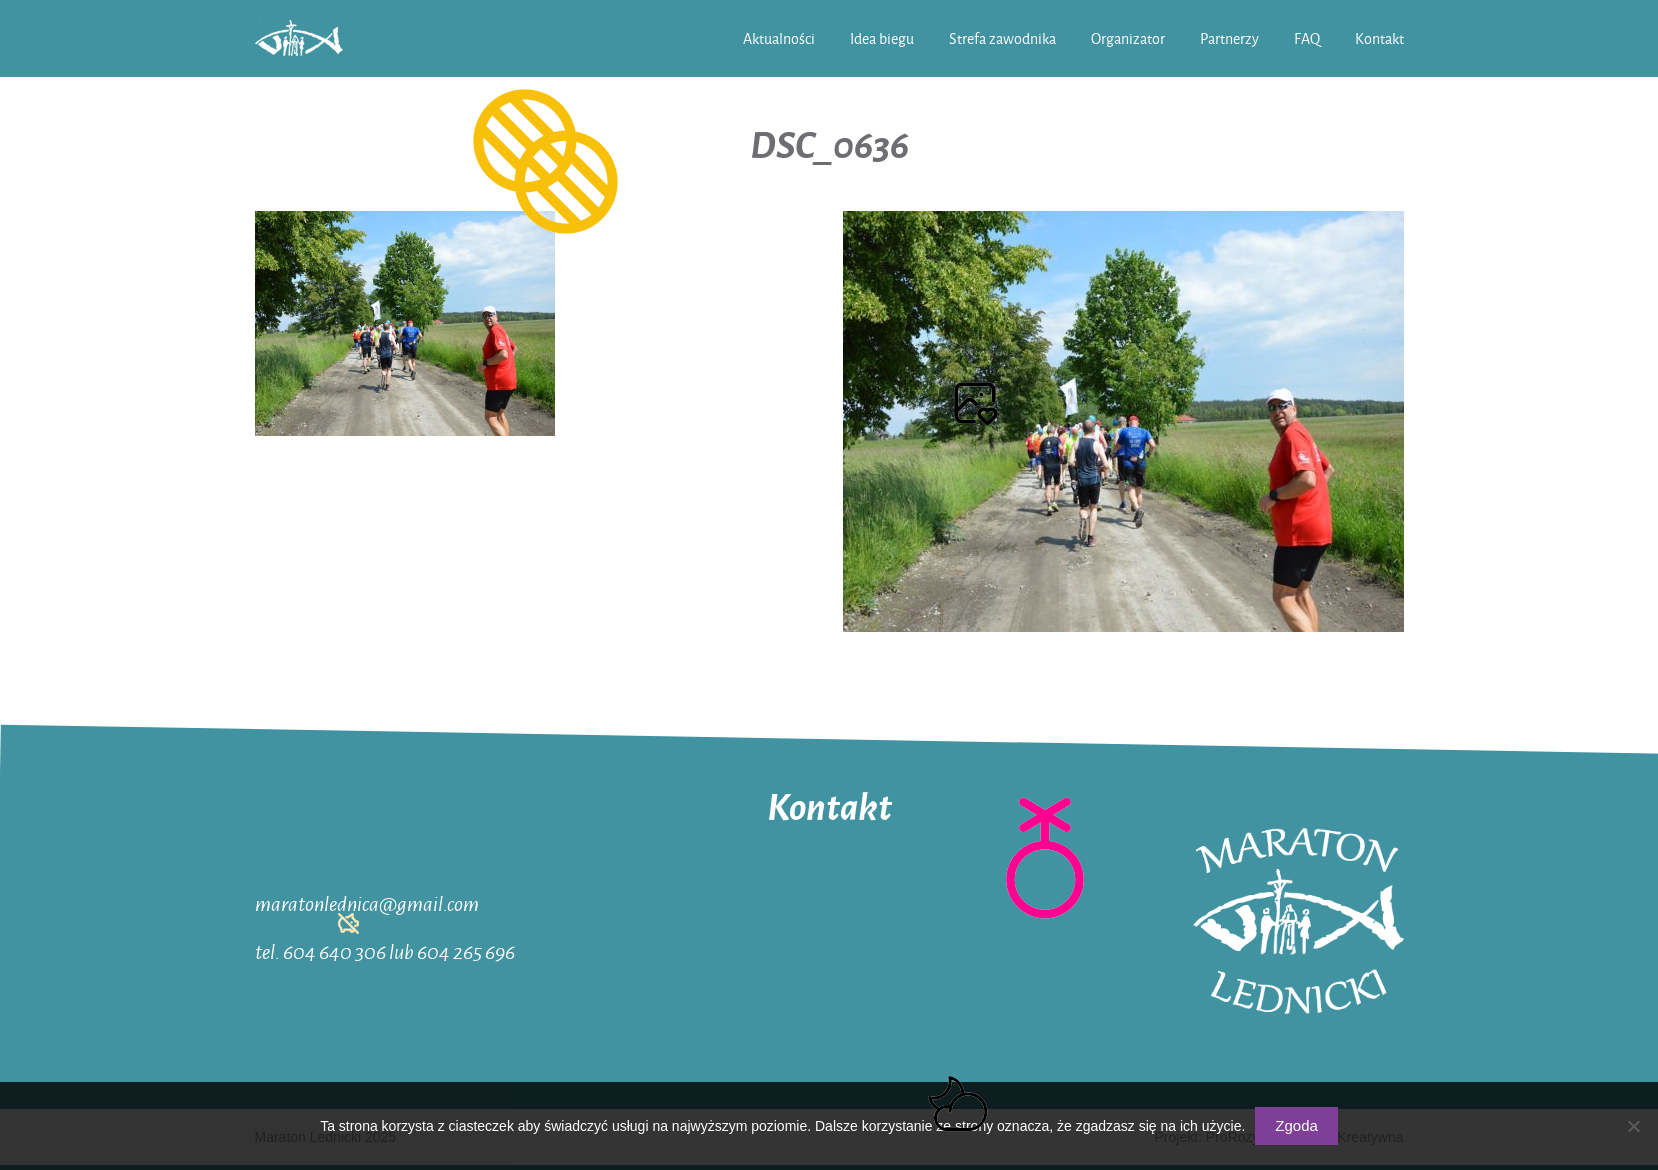 The image size is (1658, 1170). What do you see at coordinates (975, 403) in the screenshot?
I see `add photo to favorites` at bounding box center [975, 403].